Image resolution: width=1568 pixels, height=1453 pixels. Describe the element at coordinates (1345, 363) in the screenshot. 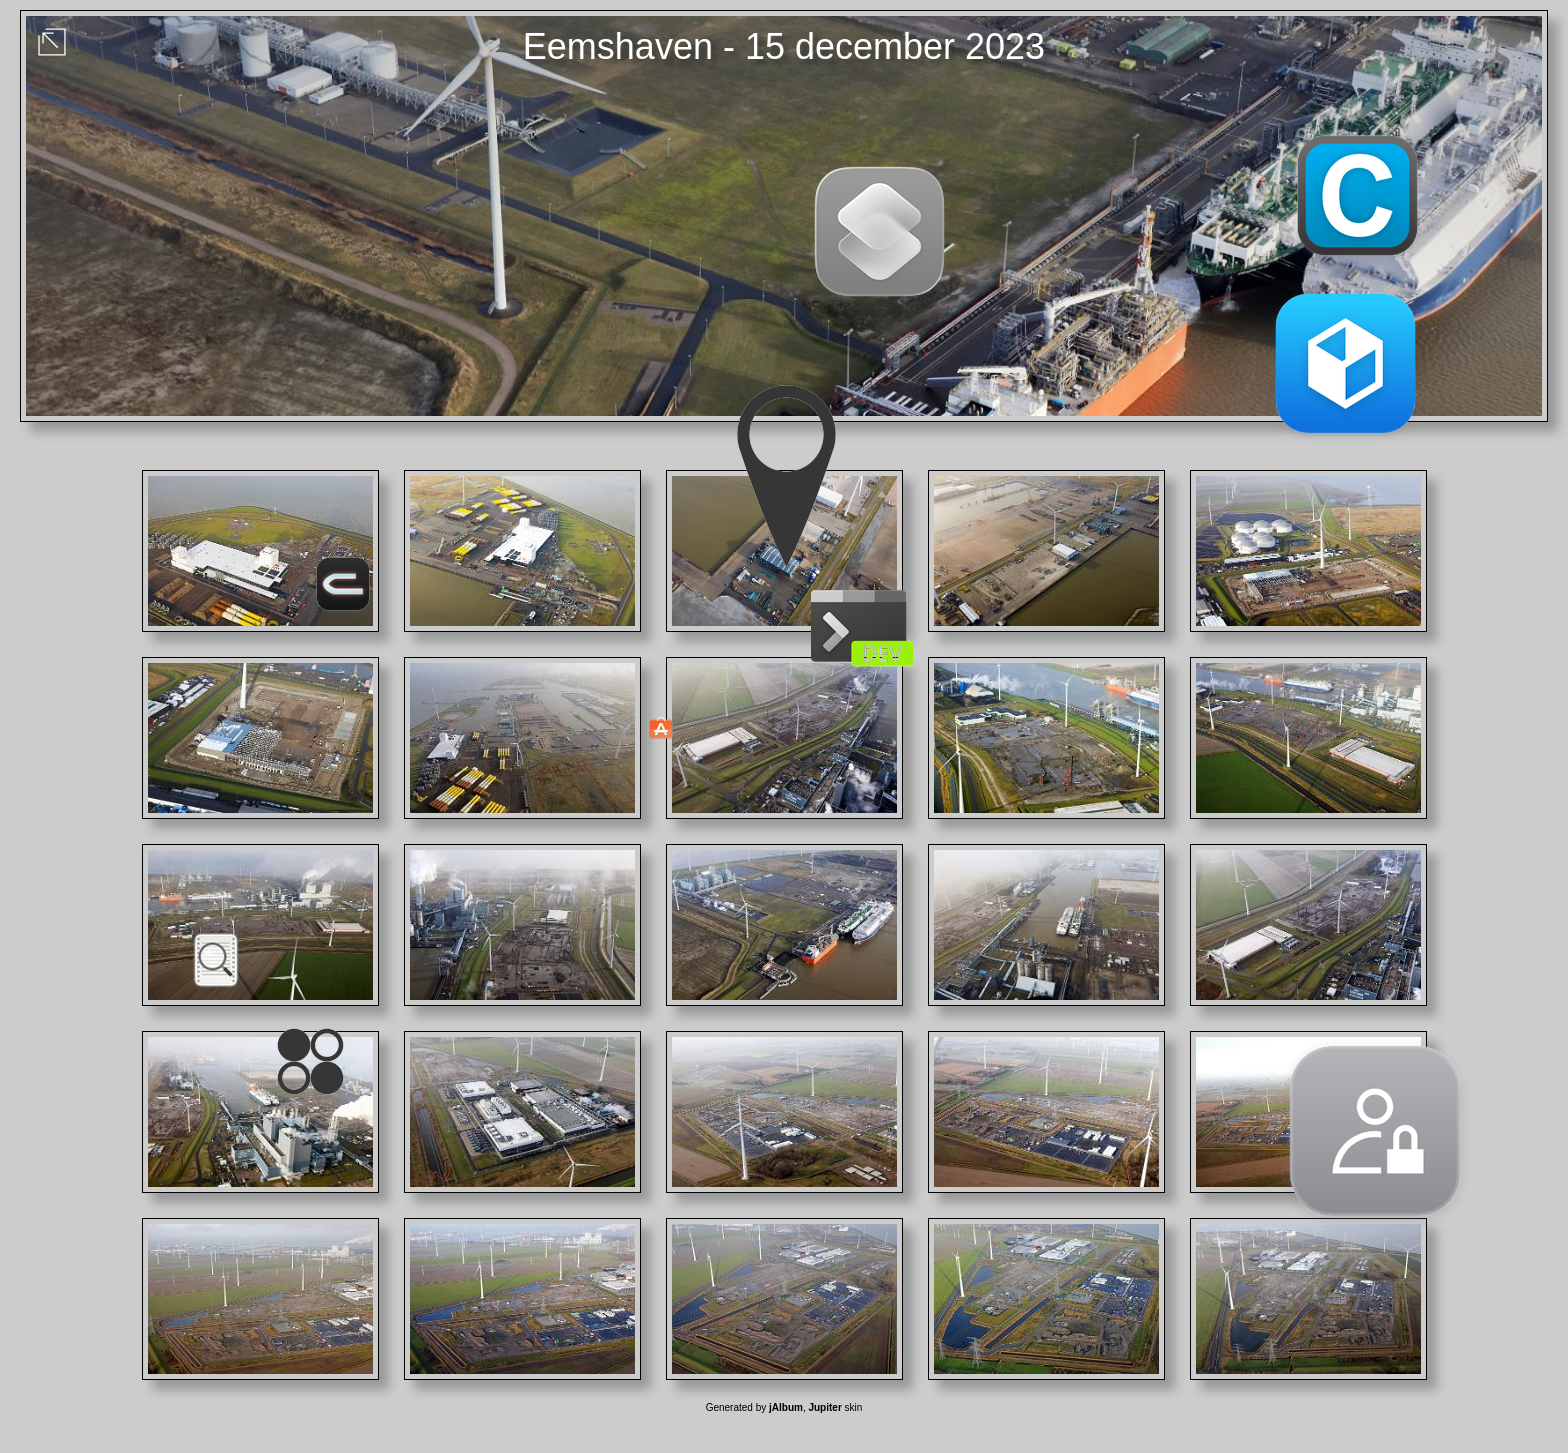

I see `open the flatpak software center` at that location.